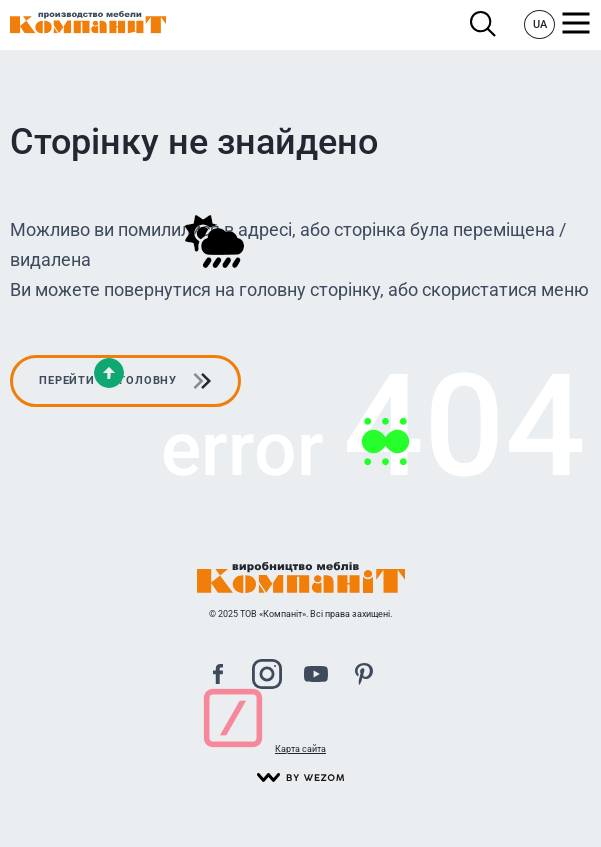 Image resolution: width=601 pixels, height=847 pixels. What do you see at coordinates (109, 373) in the screenshot?
I see `upload a file or content` at bounding box center [109, 373].